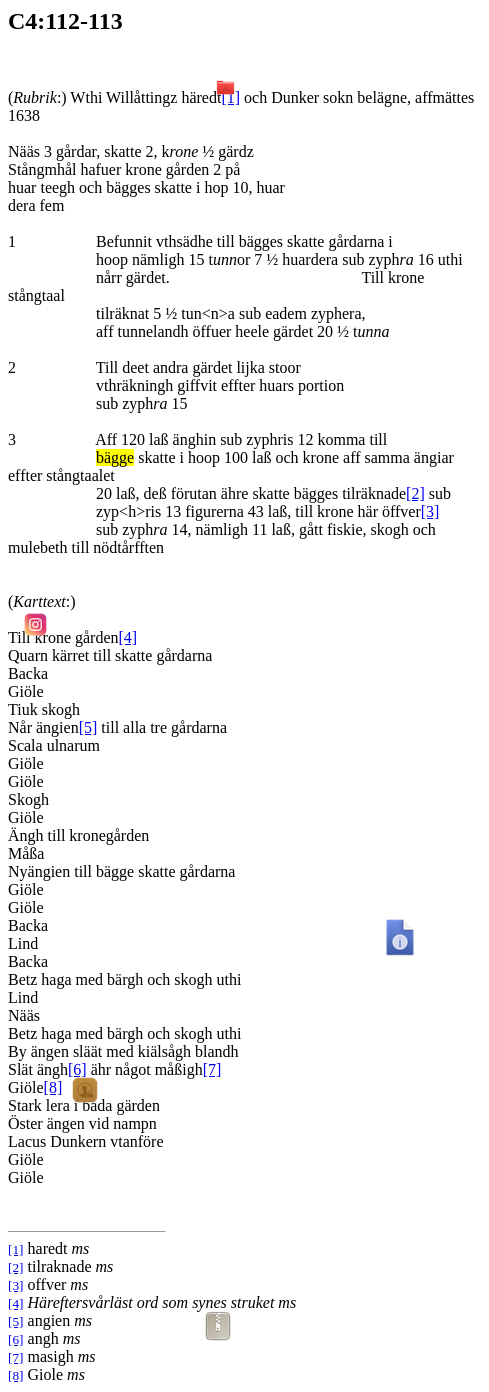  I want to click on open the Instagram app, so click(35, 624).